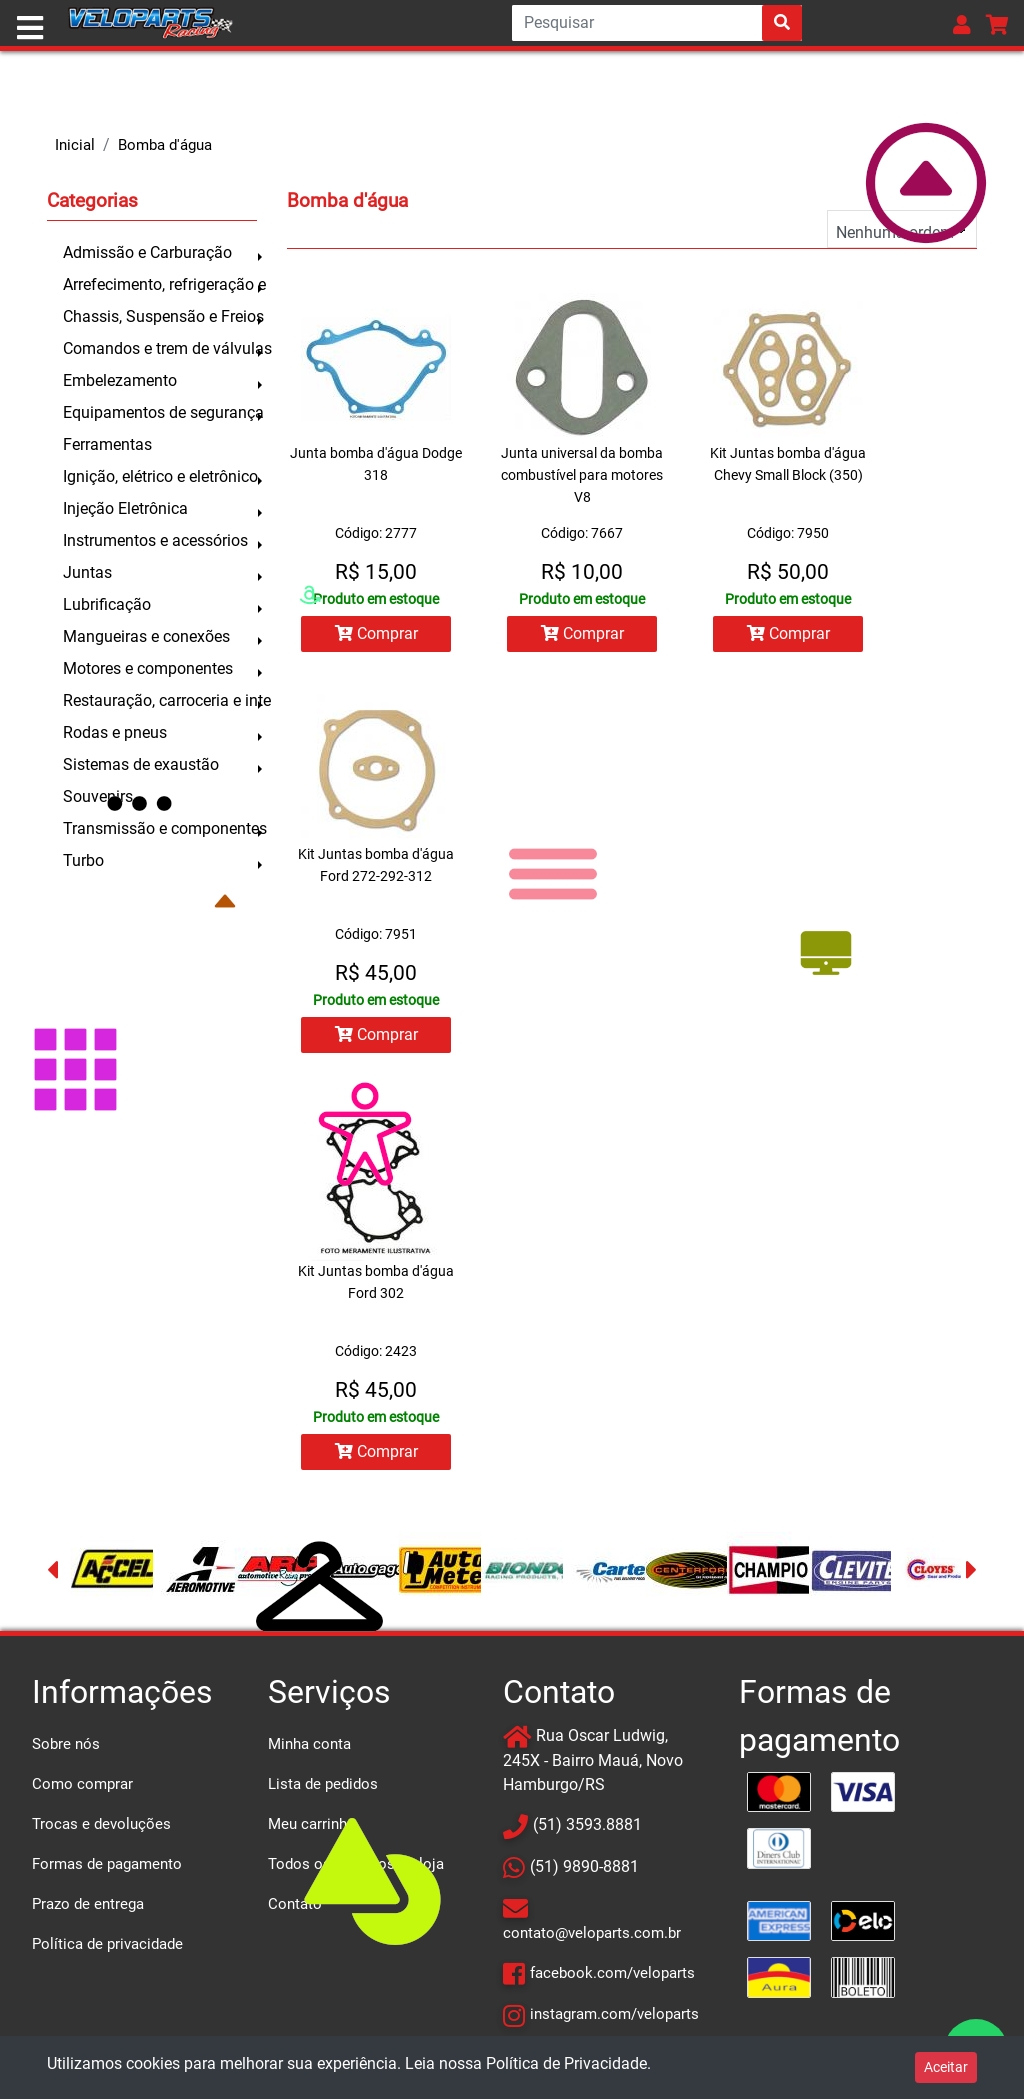 Image resolution: width=1024 pixels, height=2099 pixels. What do you see at coordinates (309, 594) in the screenshot?
I see `open the Amazon app or website` at bounding box center [309, 594].